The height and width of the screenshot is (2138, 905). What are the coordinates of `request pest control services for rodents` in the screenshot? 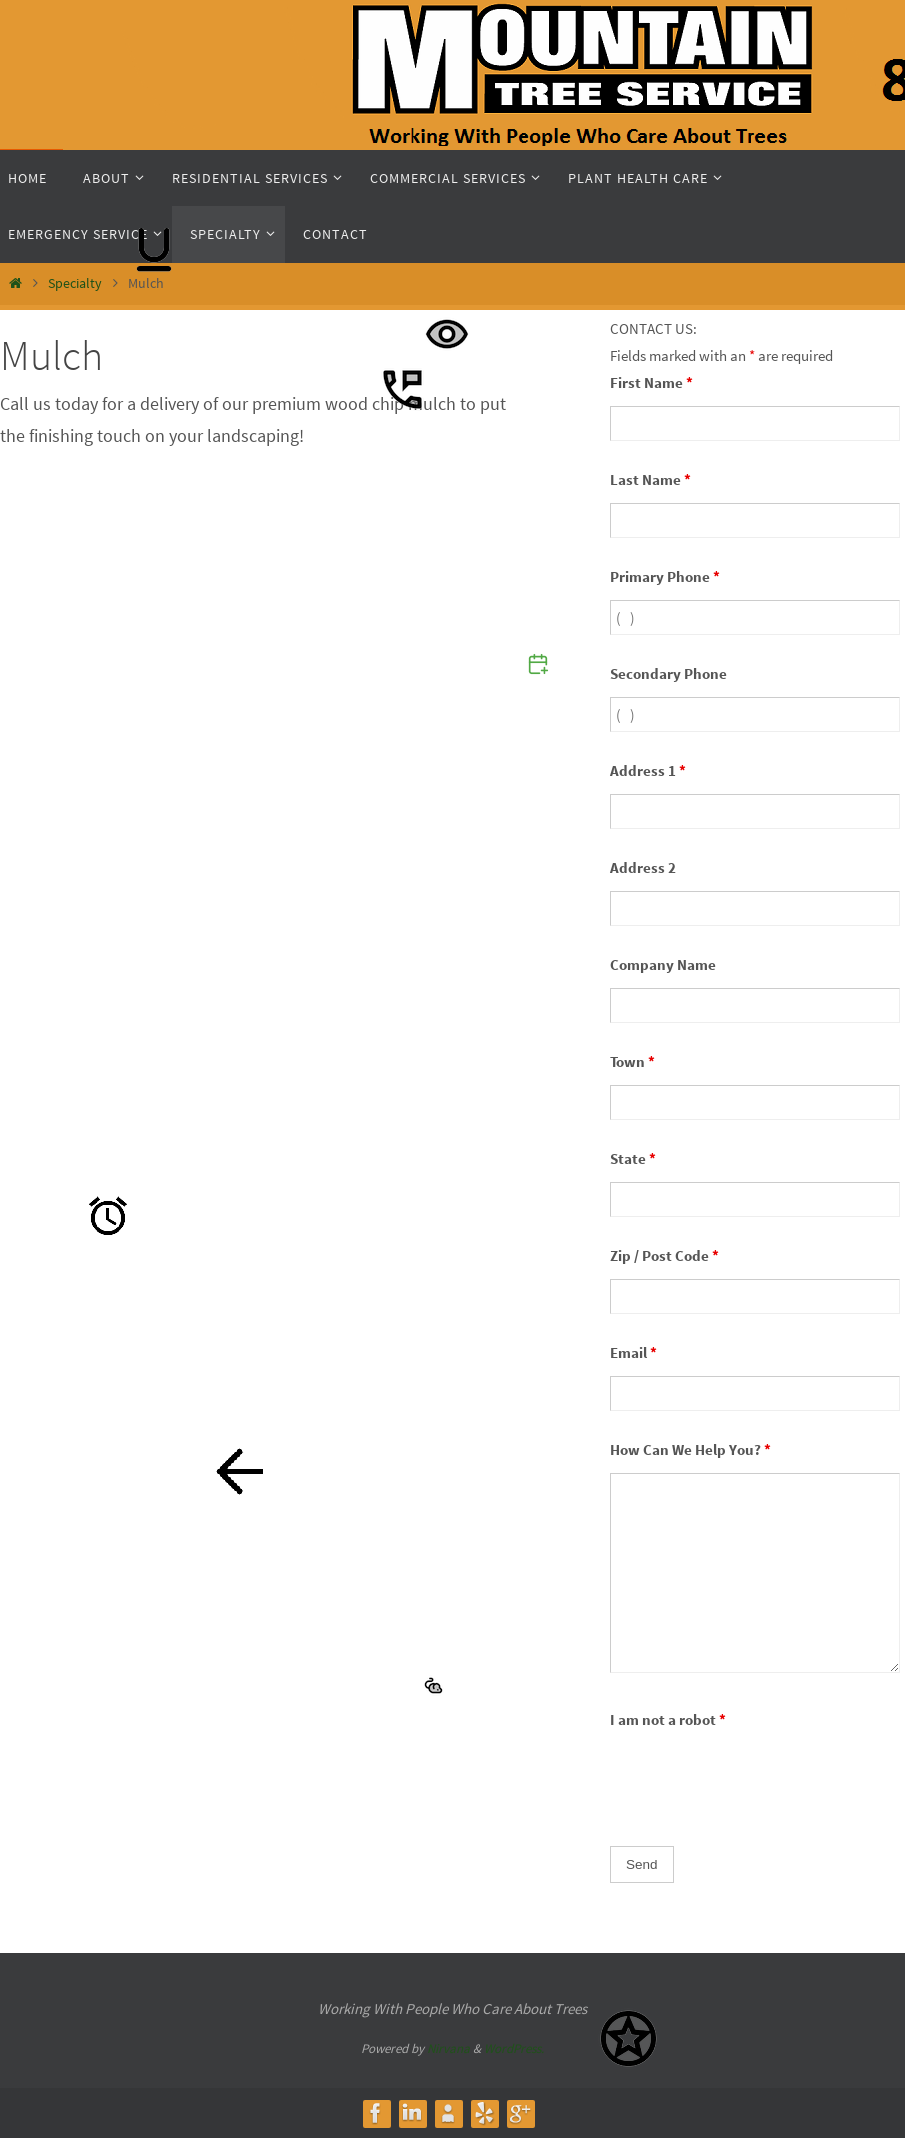 It's located at (433, 1685).